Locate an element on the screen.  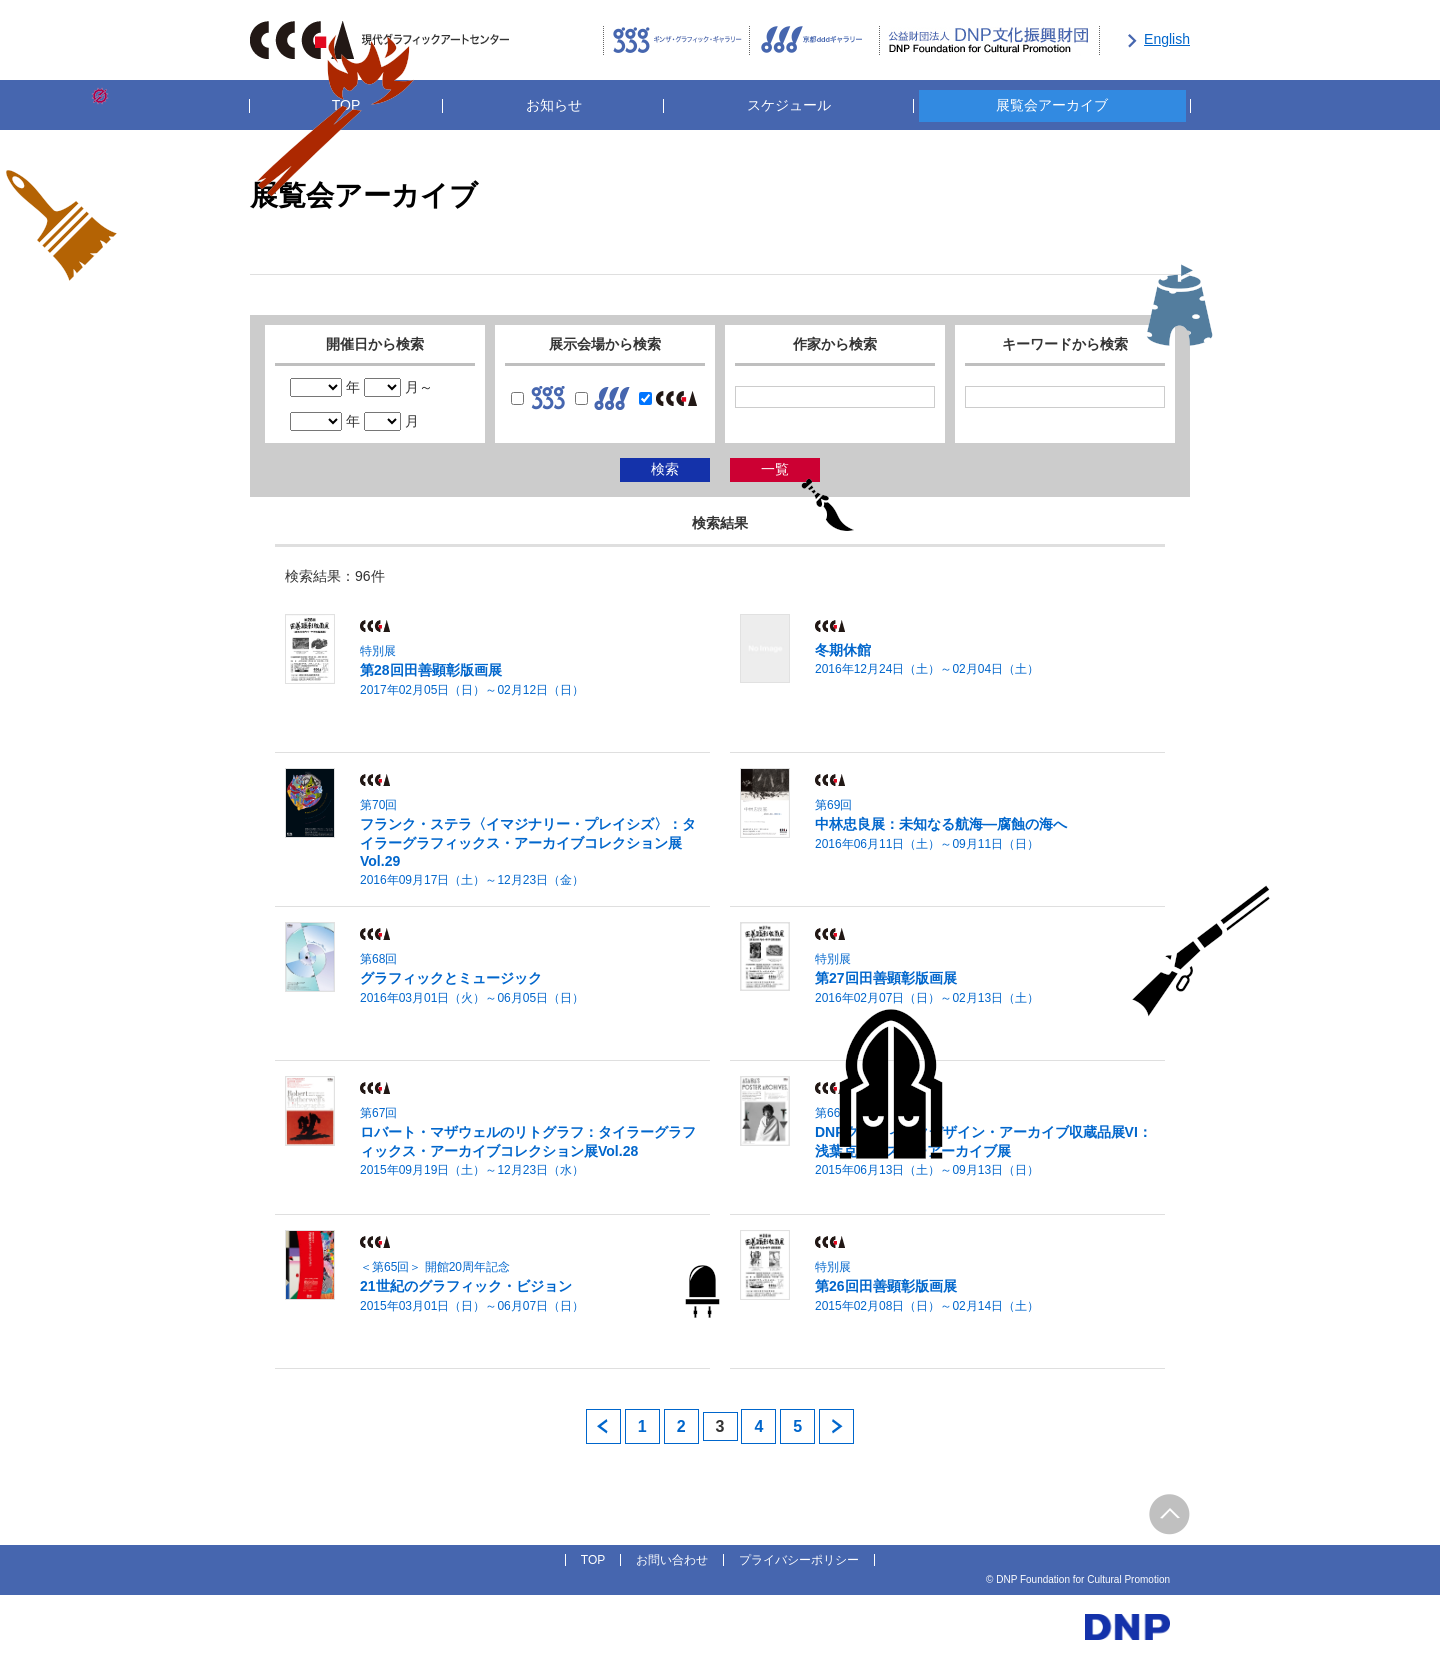
enter a palace or themed location is located at coordinates (891, 1084).